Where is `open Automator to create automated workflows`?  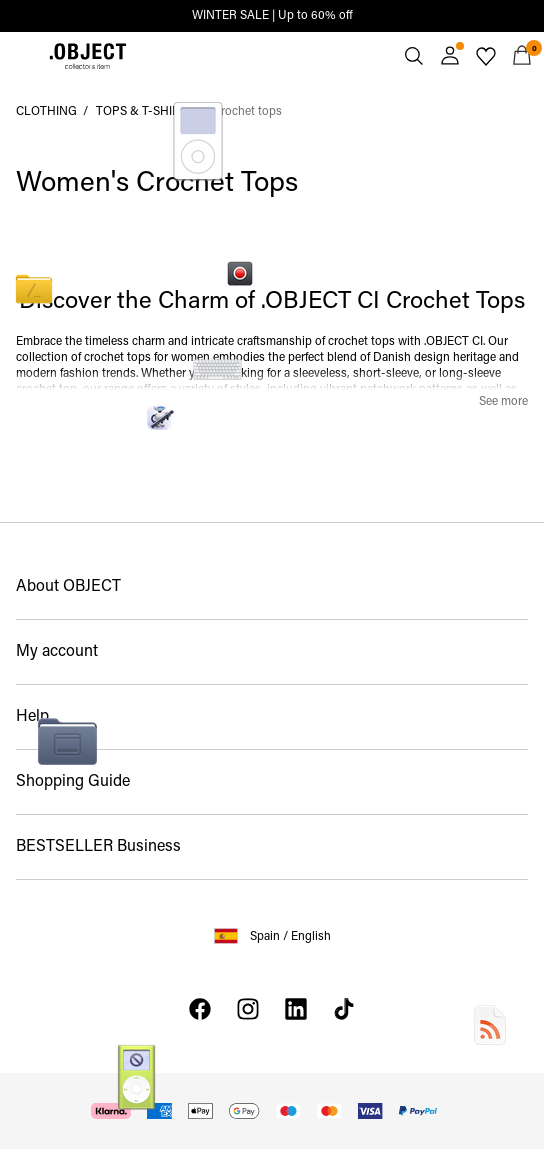
open Automator to create automated workflows is located at coordinates (159, 417).